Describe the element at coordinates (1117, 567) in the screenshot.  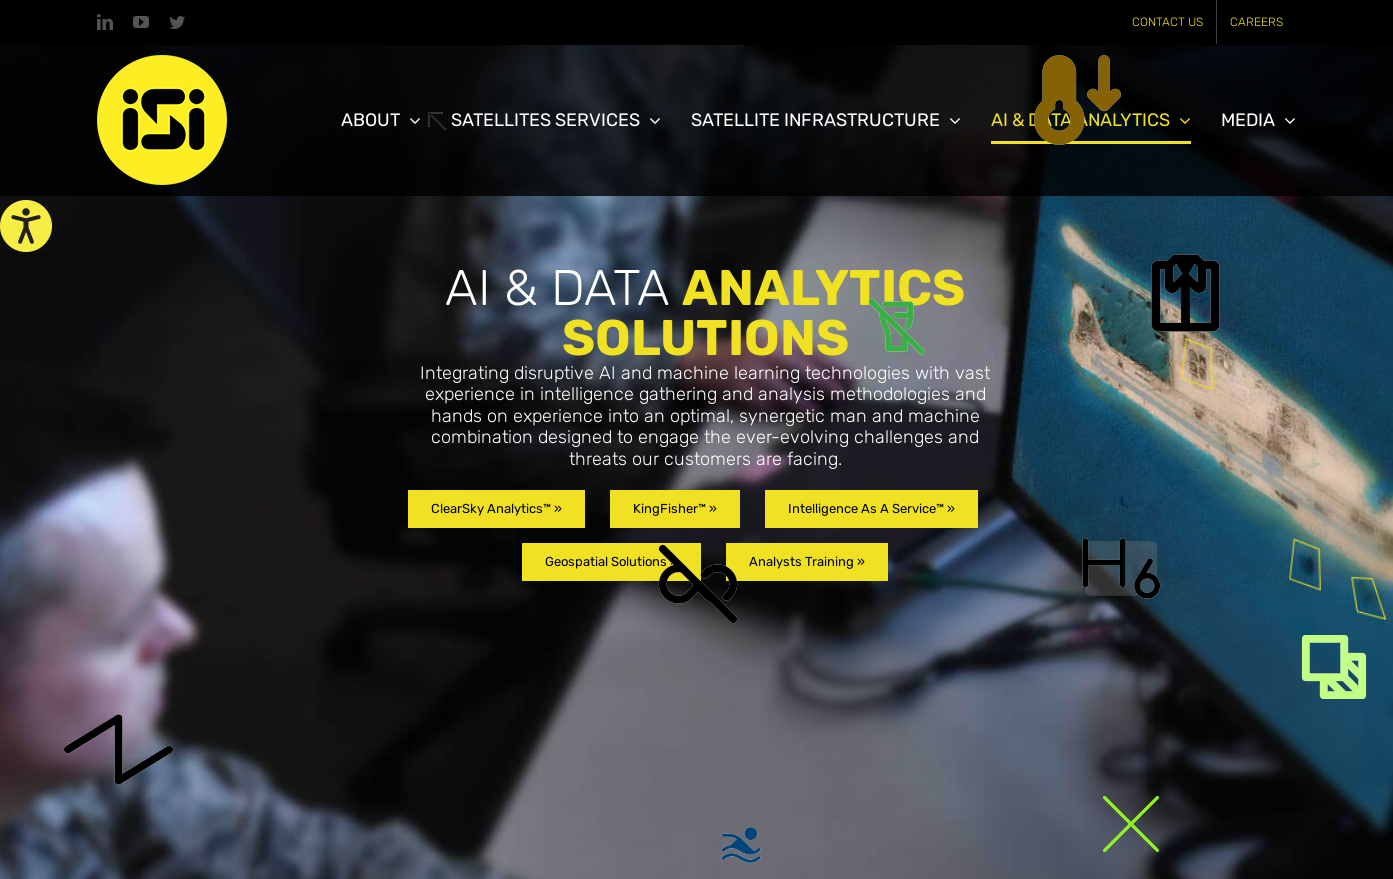
I see `format text as heading level 6` at that location.